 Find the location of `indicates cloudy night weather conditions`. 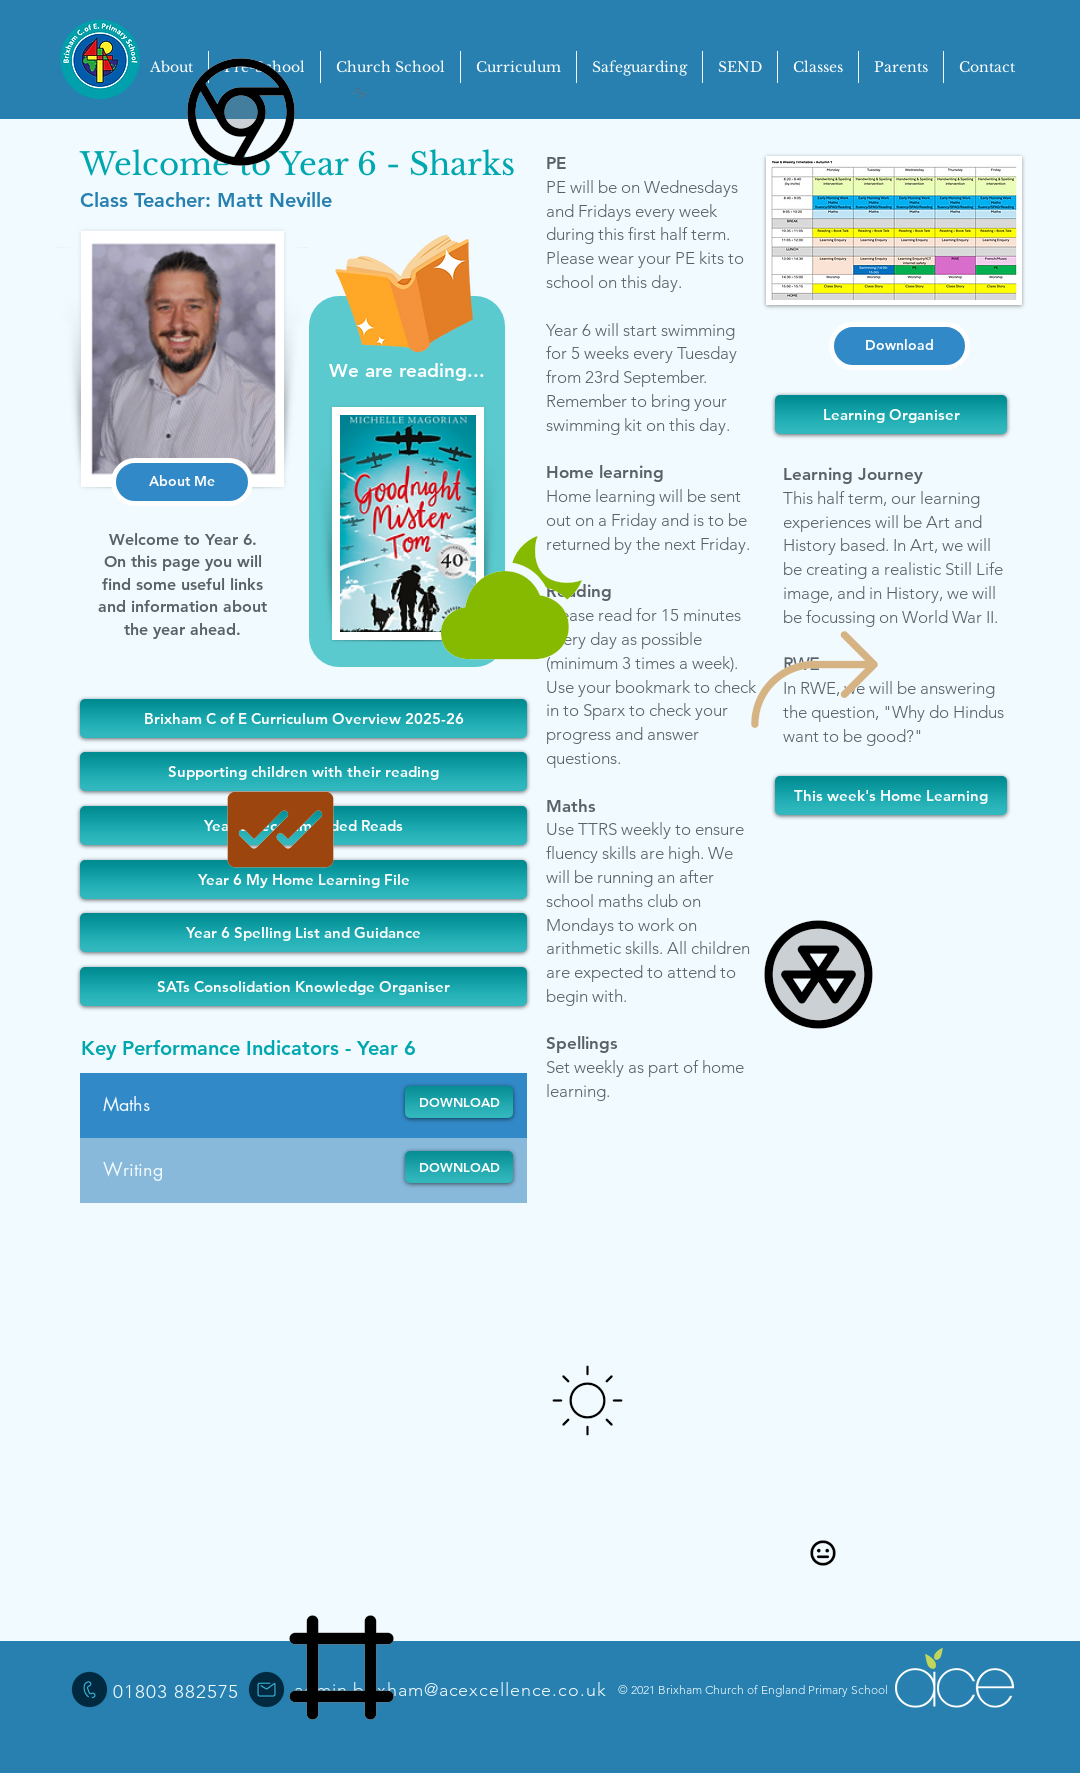

indicates cloudy night weather conditions is located at coordinates (511, 597).